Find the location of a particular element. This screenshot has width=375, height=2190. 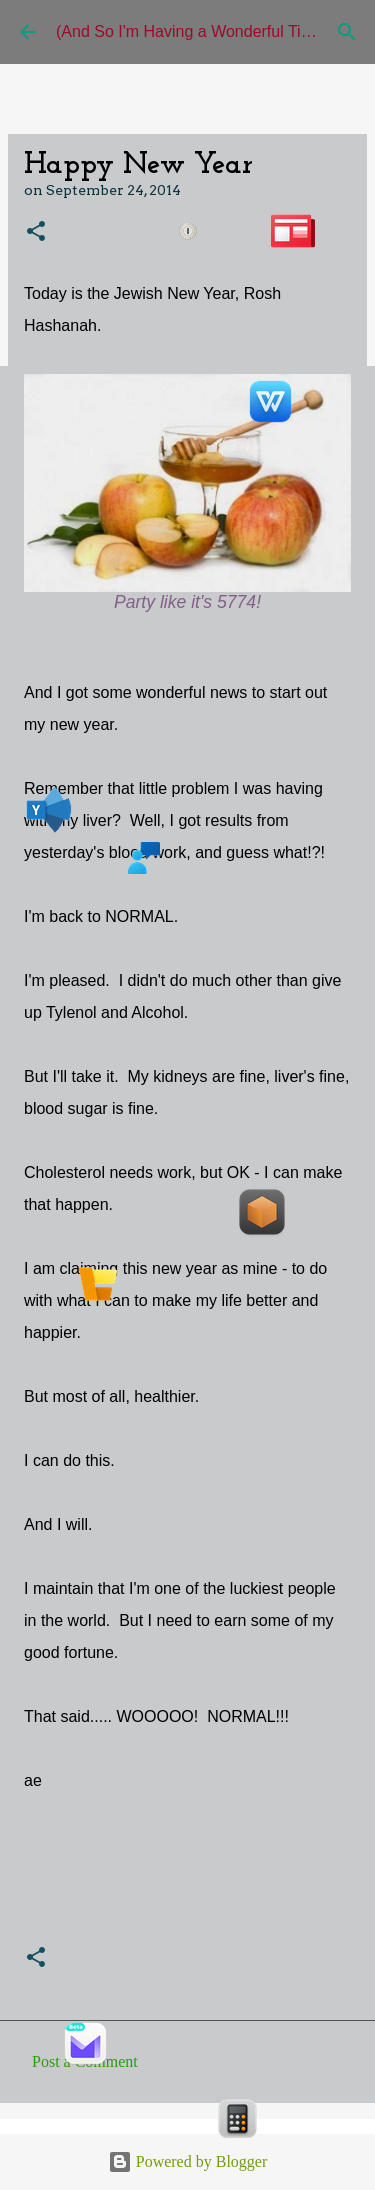

open the news app is located at coordinates (293, 231).